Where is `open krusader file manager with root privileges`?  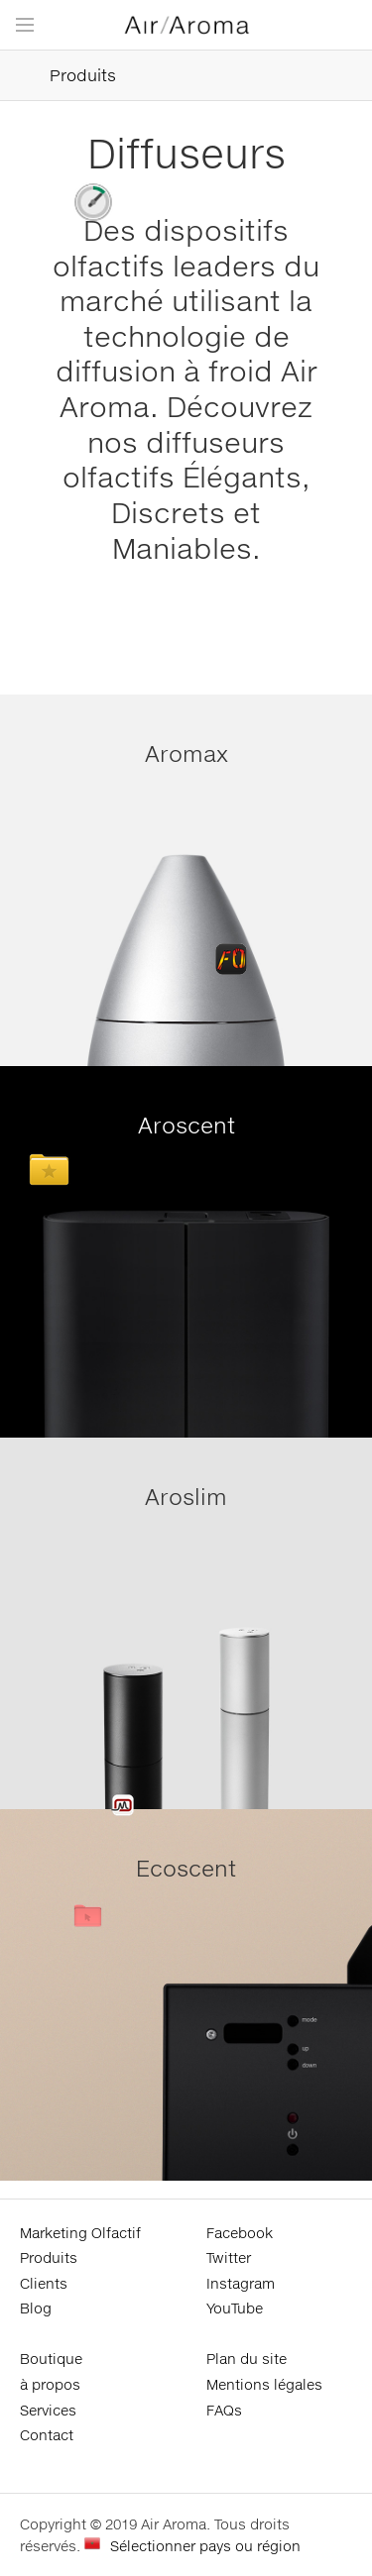
open krusader file manager with root privileges is located at coordinates (87, 1915).